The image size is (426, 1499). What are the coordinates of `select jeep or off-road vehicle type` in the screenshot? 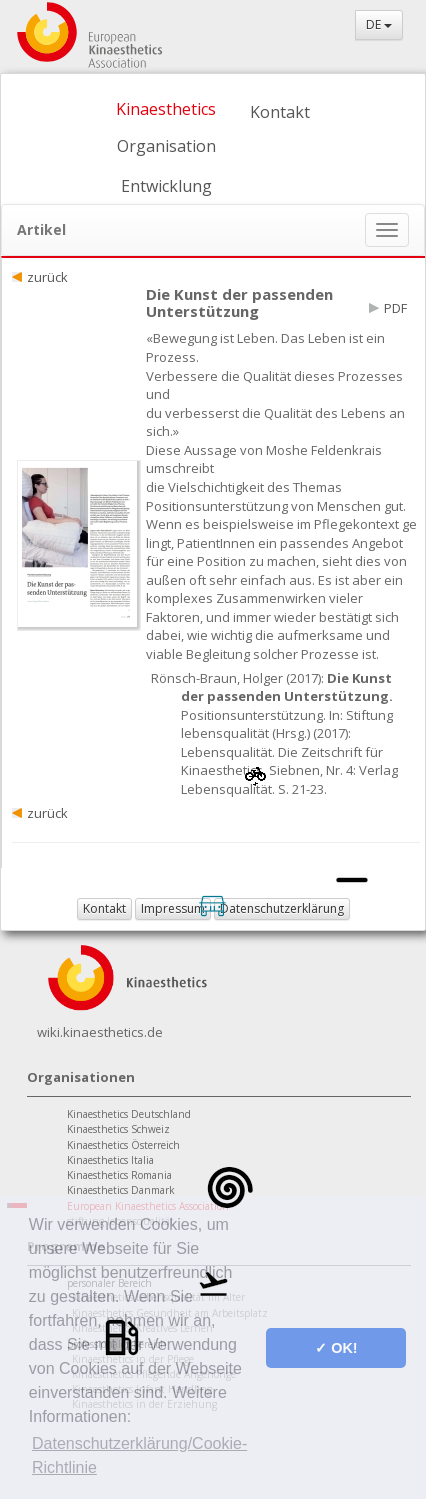 It's located at (212, 906).